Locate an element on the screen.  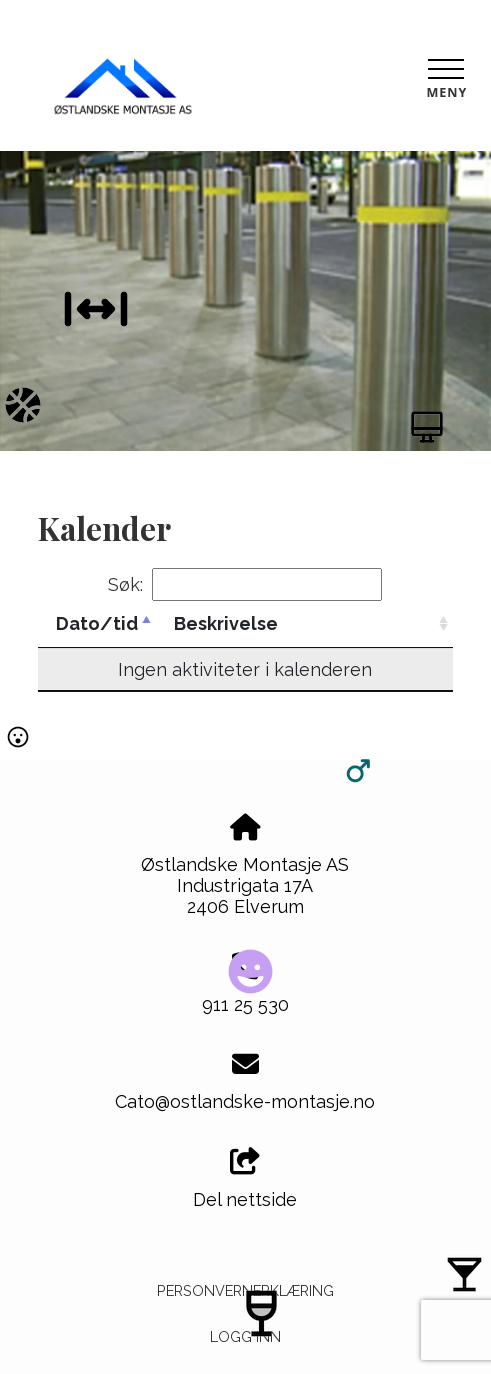
indicates male gender selection is located at coordinates (357, 771).